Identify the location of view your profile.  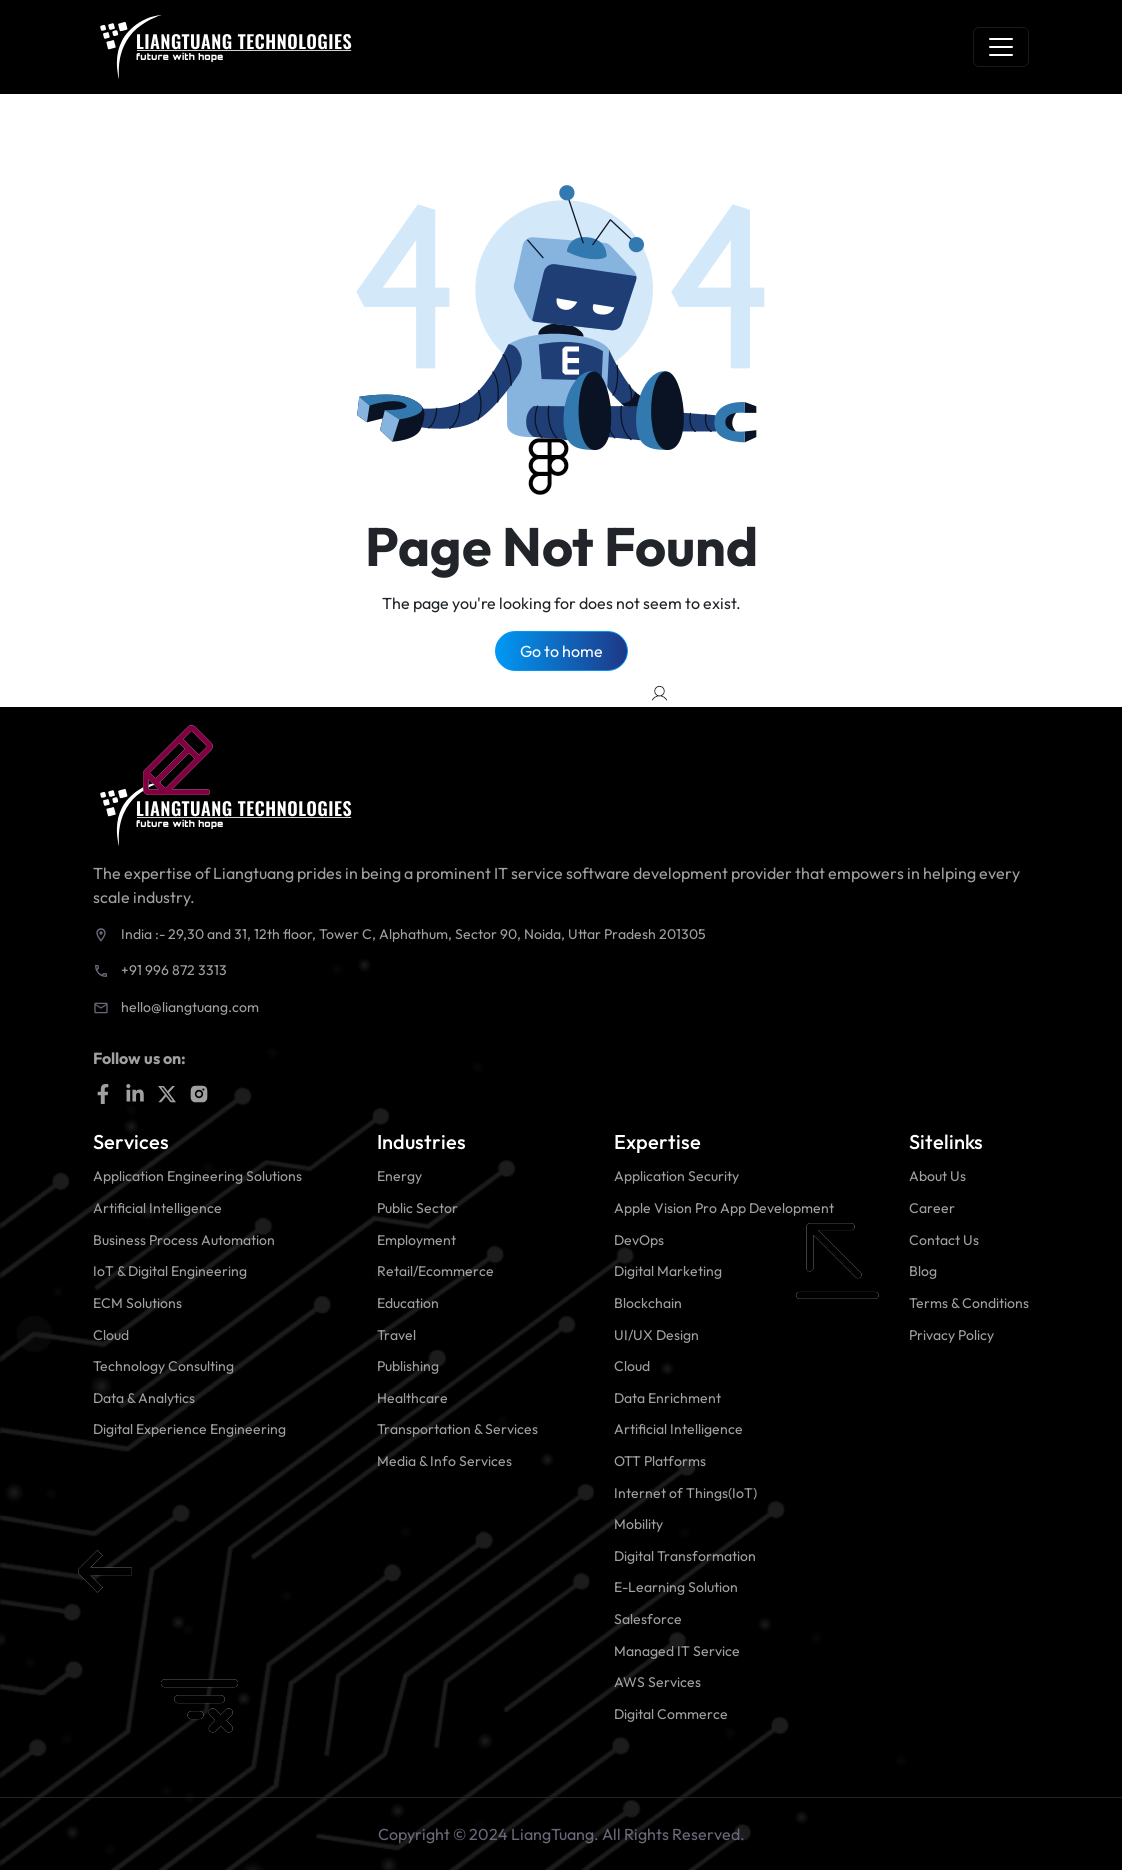
(659, 693).